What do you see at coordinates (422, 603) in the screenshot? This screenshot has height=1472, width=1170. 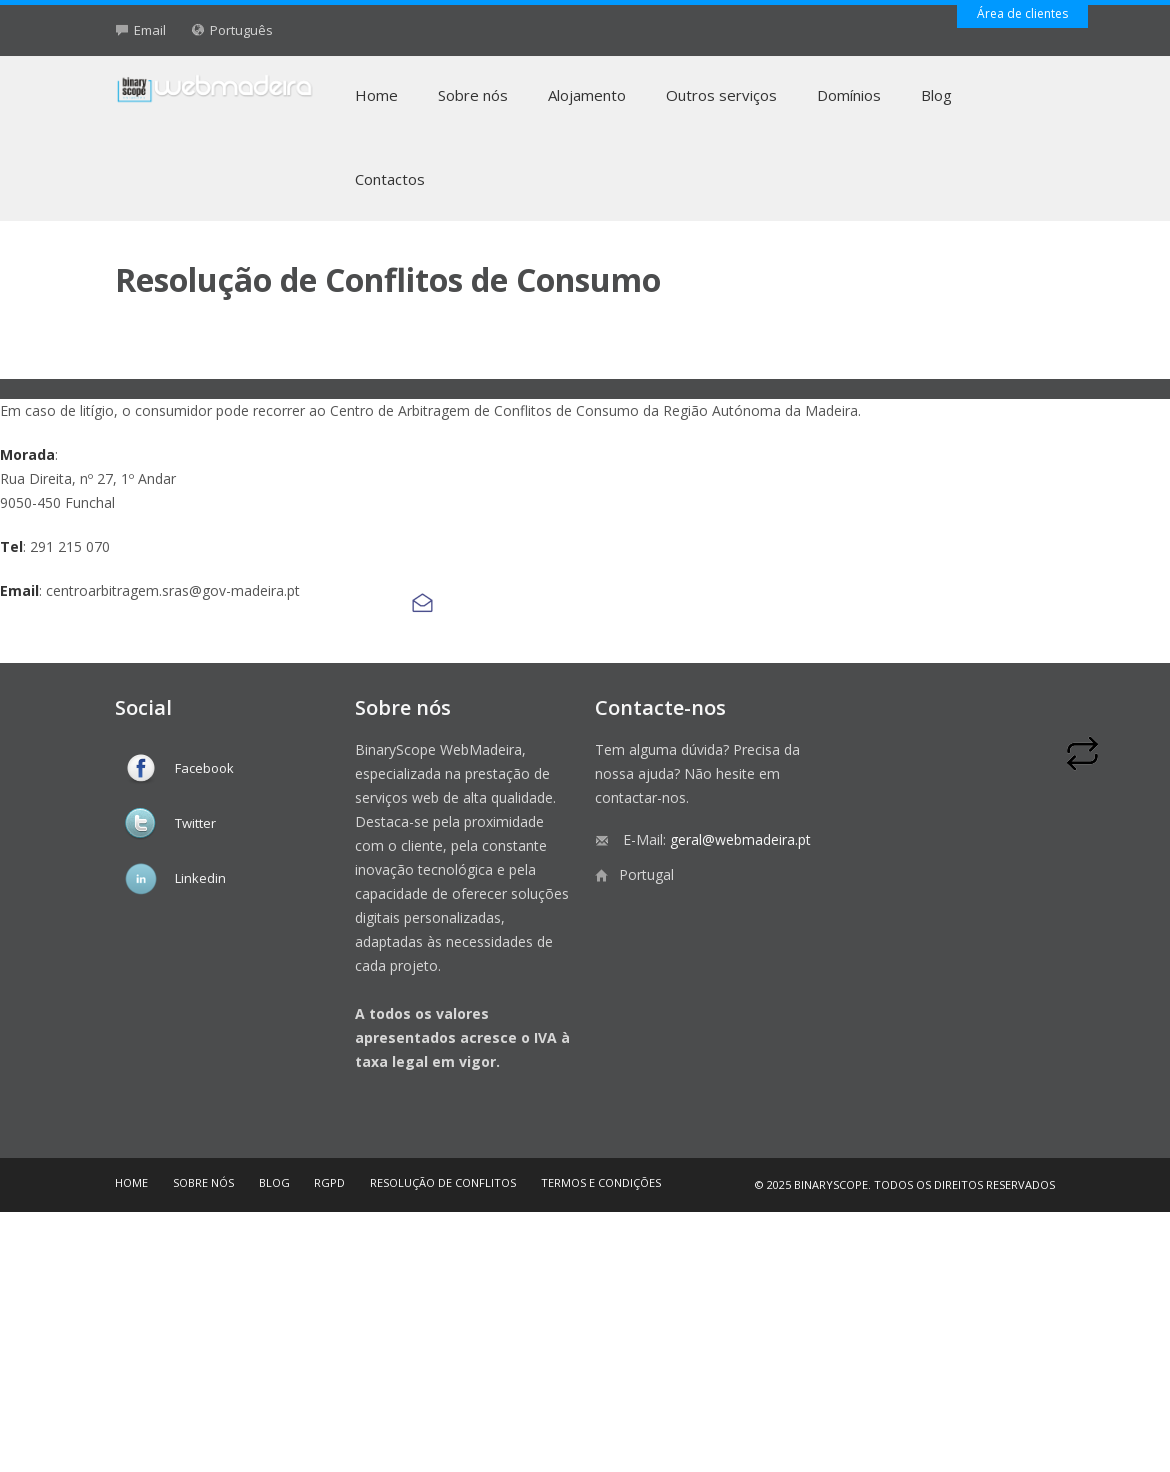 I see `view open or read messages` at bounding box center [422, 603].